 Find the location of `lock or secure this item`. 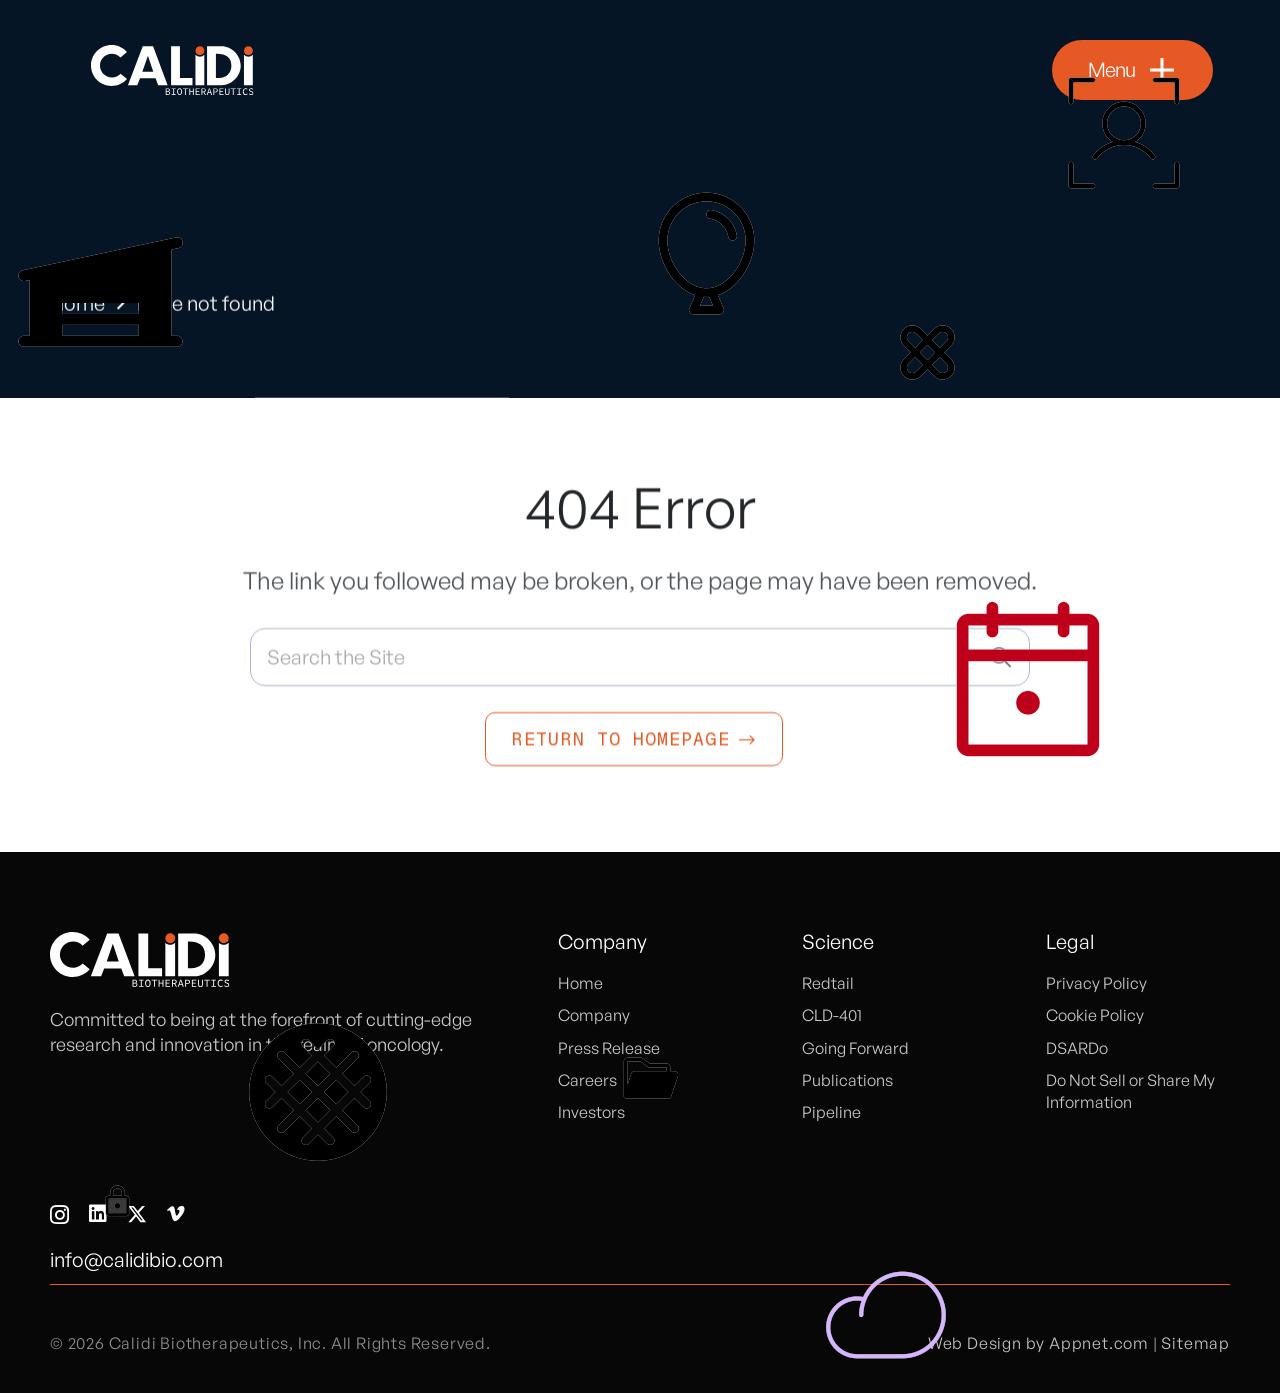

lock or secure this item is located at coordinates (117, 1201).